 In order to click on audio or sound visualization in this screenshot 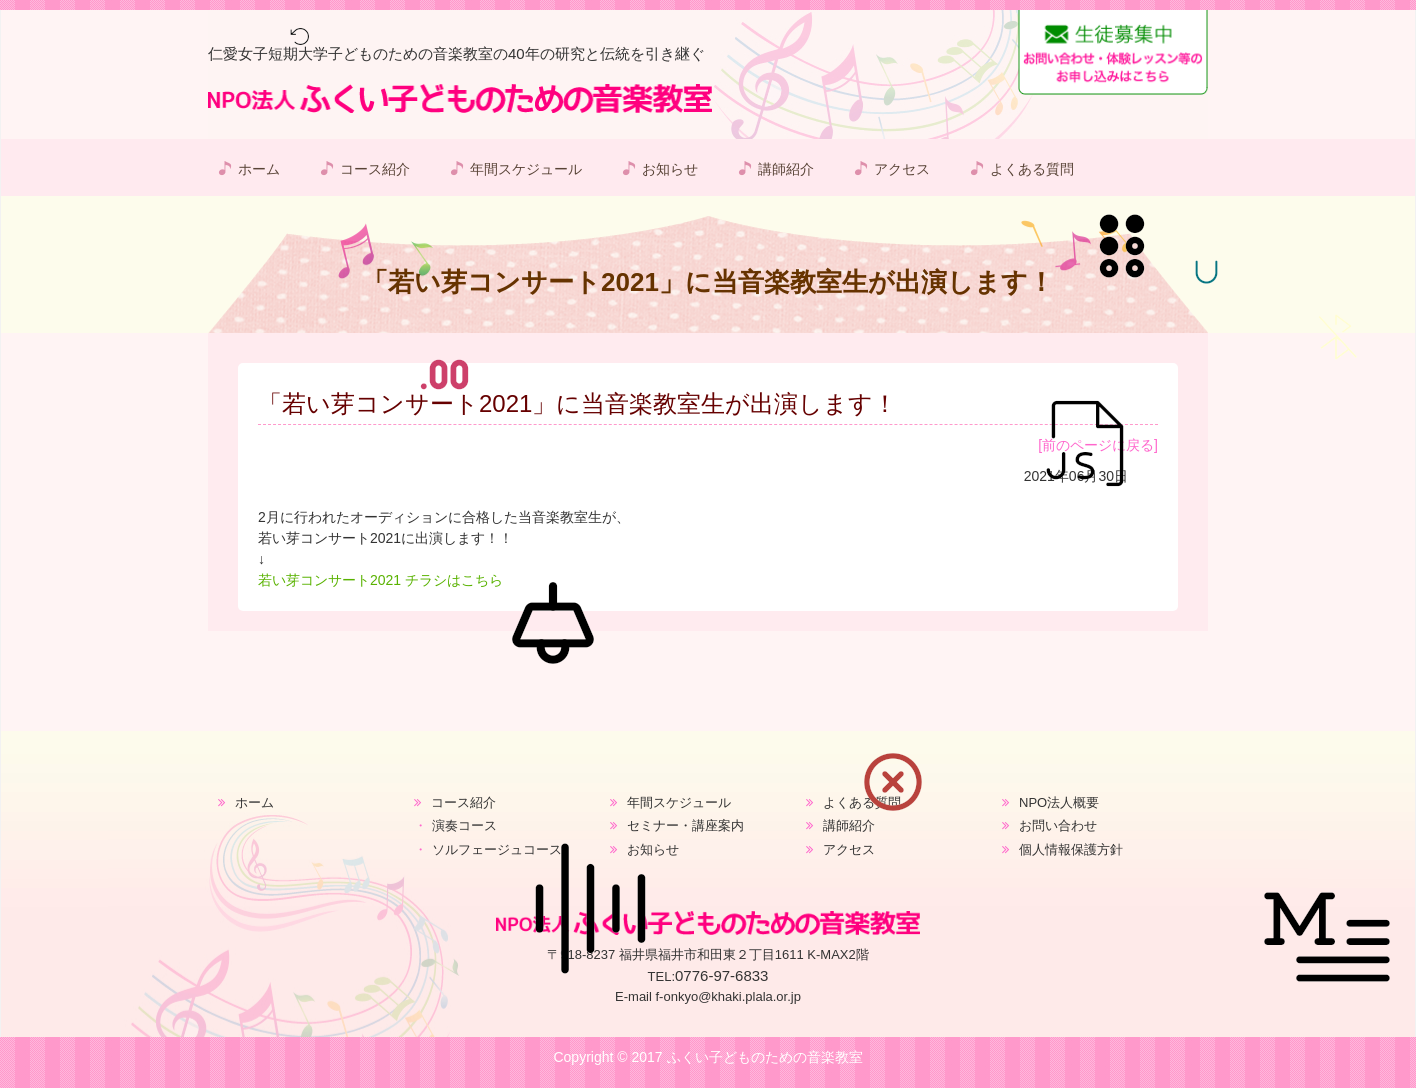, I will do `click(590, 908)`.